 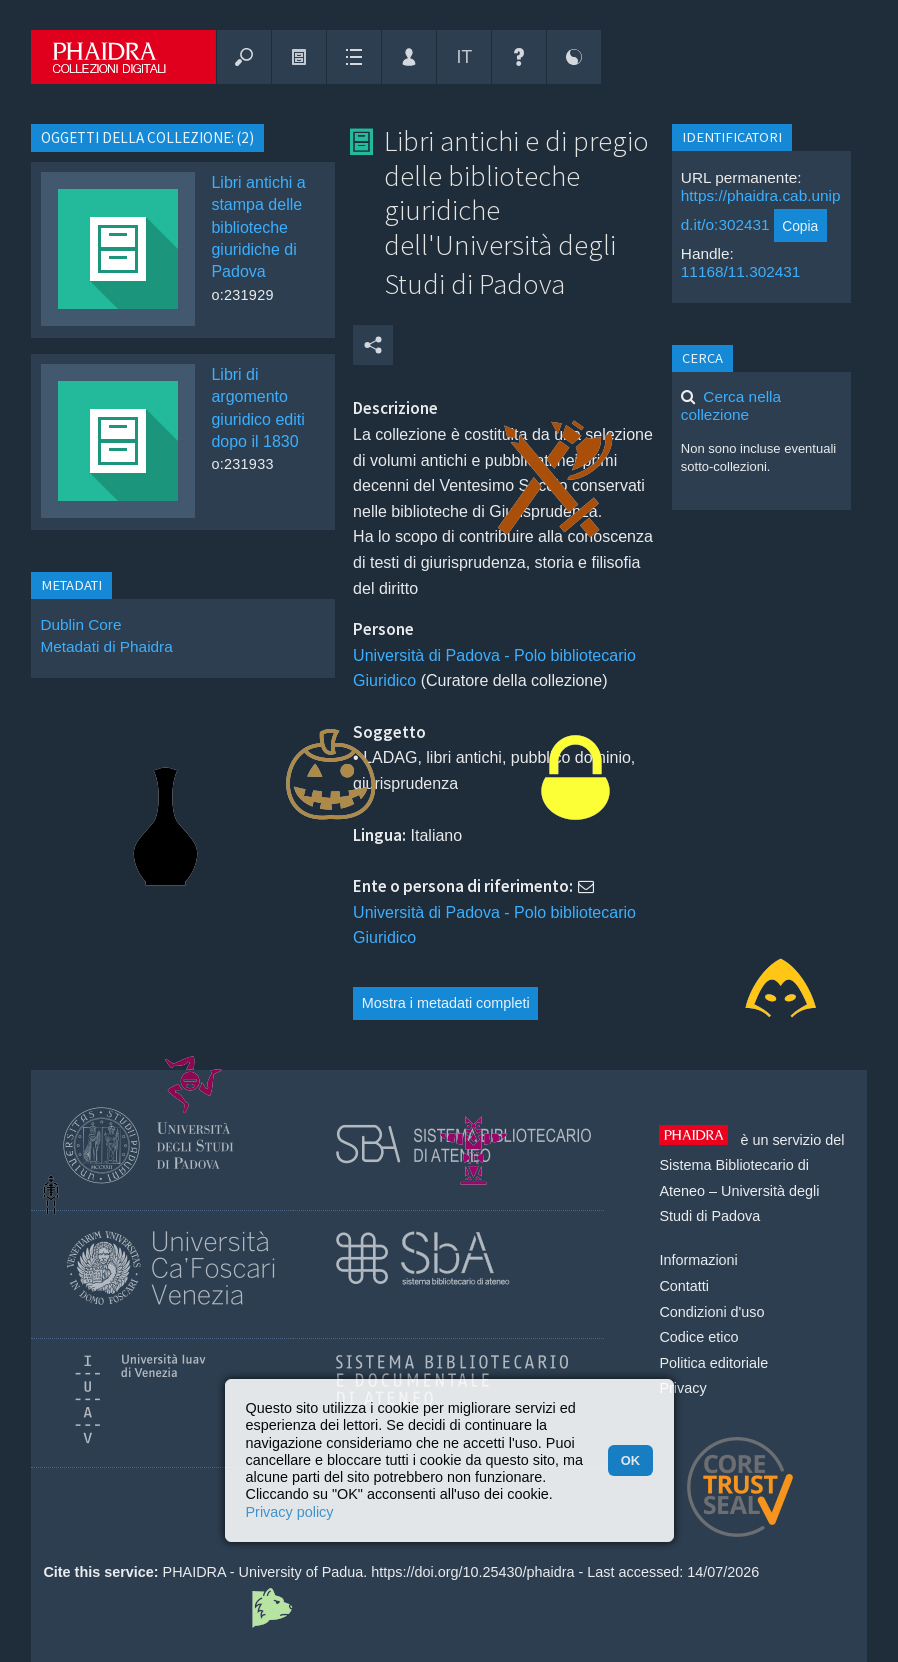 What do you see at coordinates (192, 1084) in the screenshot?
I see `sicilian cultural or regional symbol` at bounding box center [192, 1084].